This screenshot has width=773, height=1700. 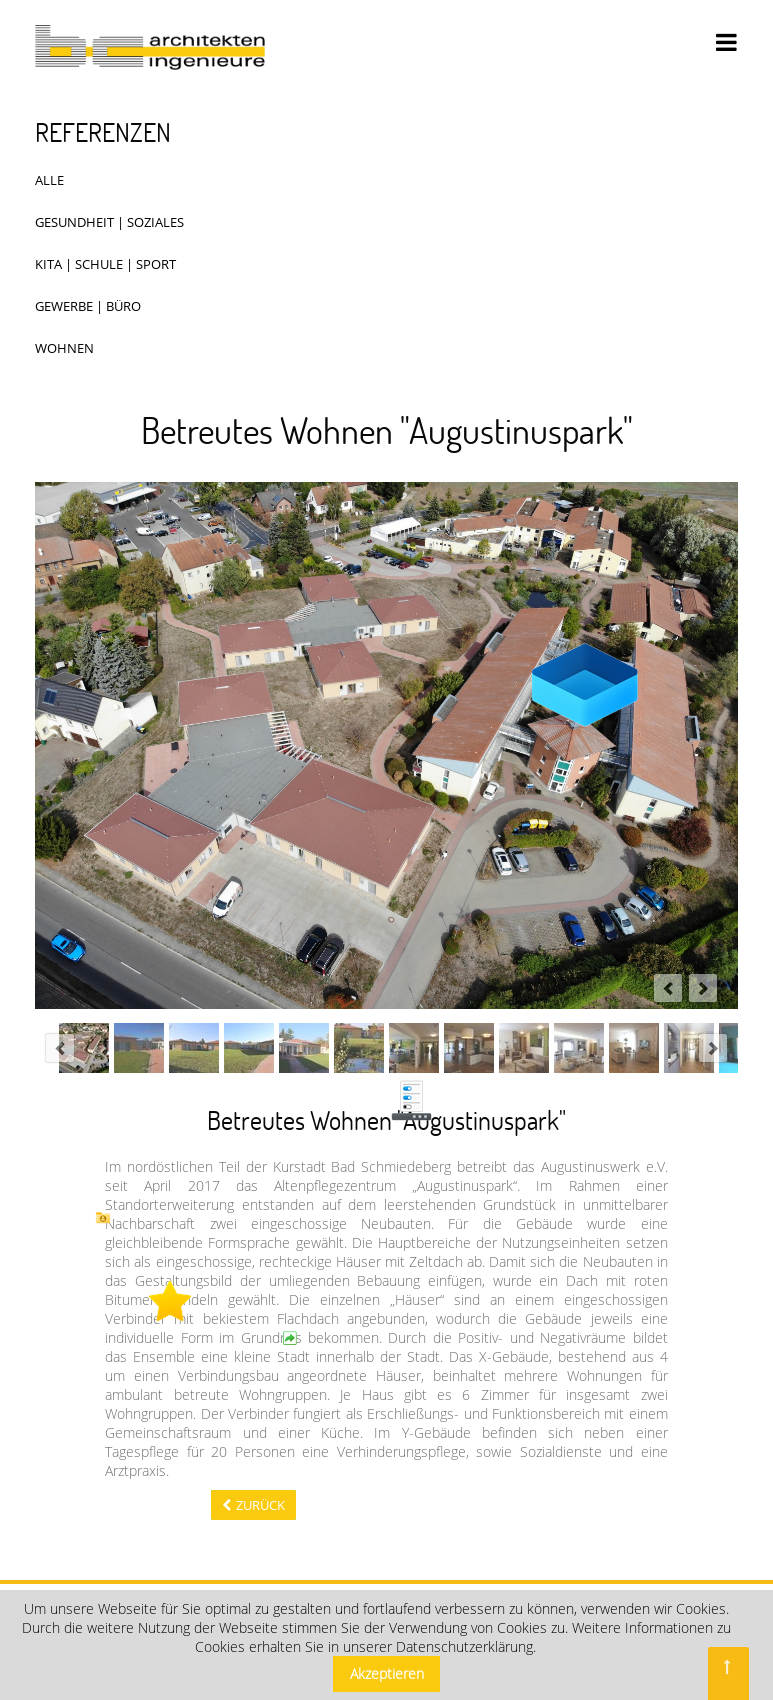 What do you see at coordinates (585, 685) in the screenshot?
I see `open windows sandbox application` at bounding box center [585, 685].